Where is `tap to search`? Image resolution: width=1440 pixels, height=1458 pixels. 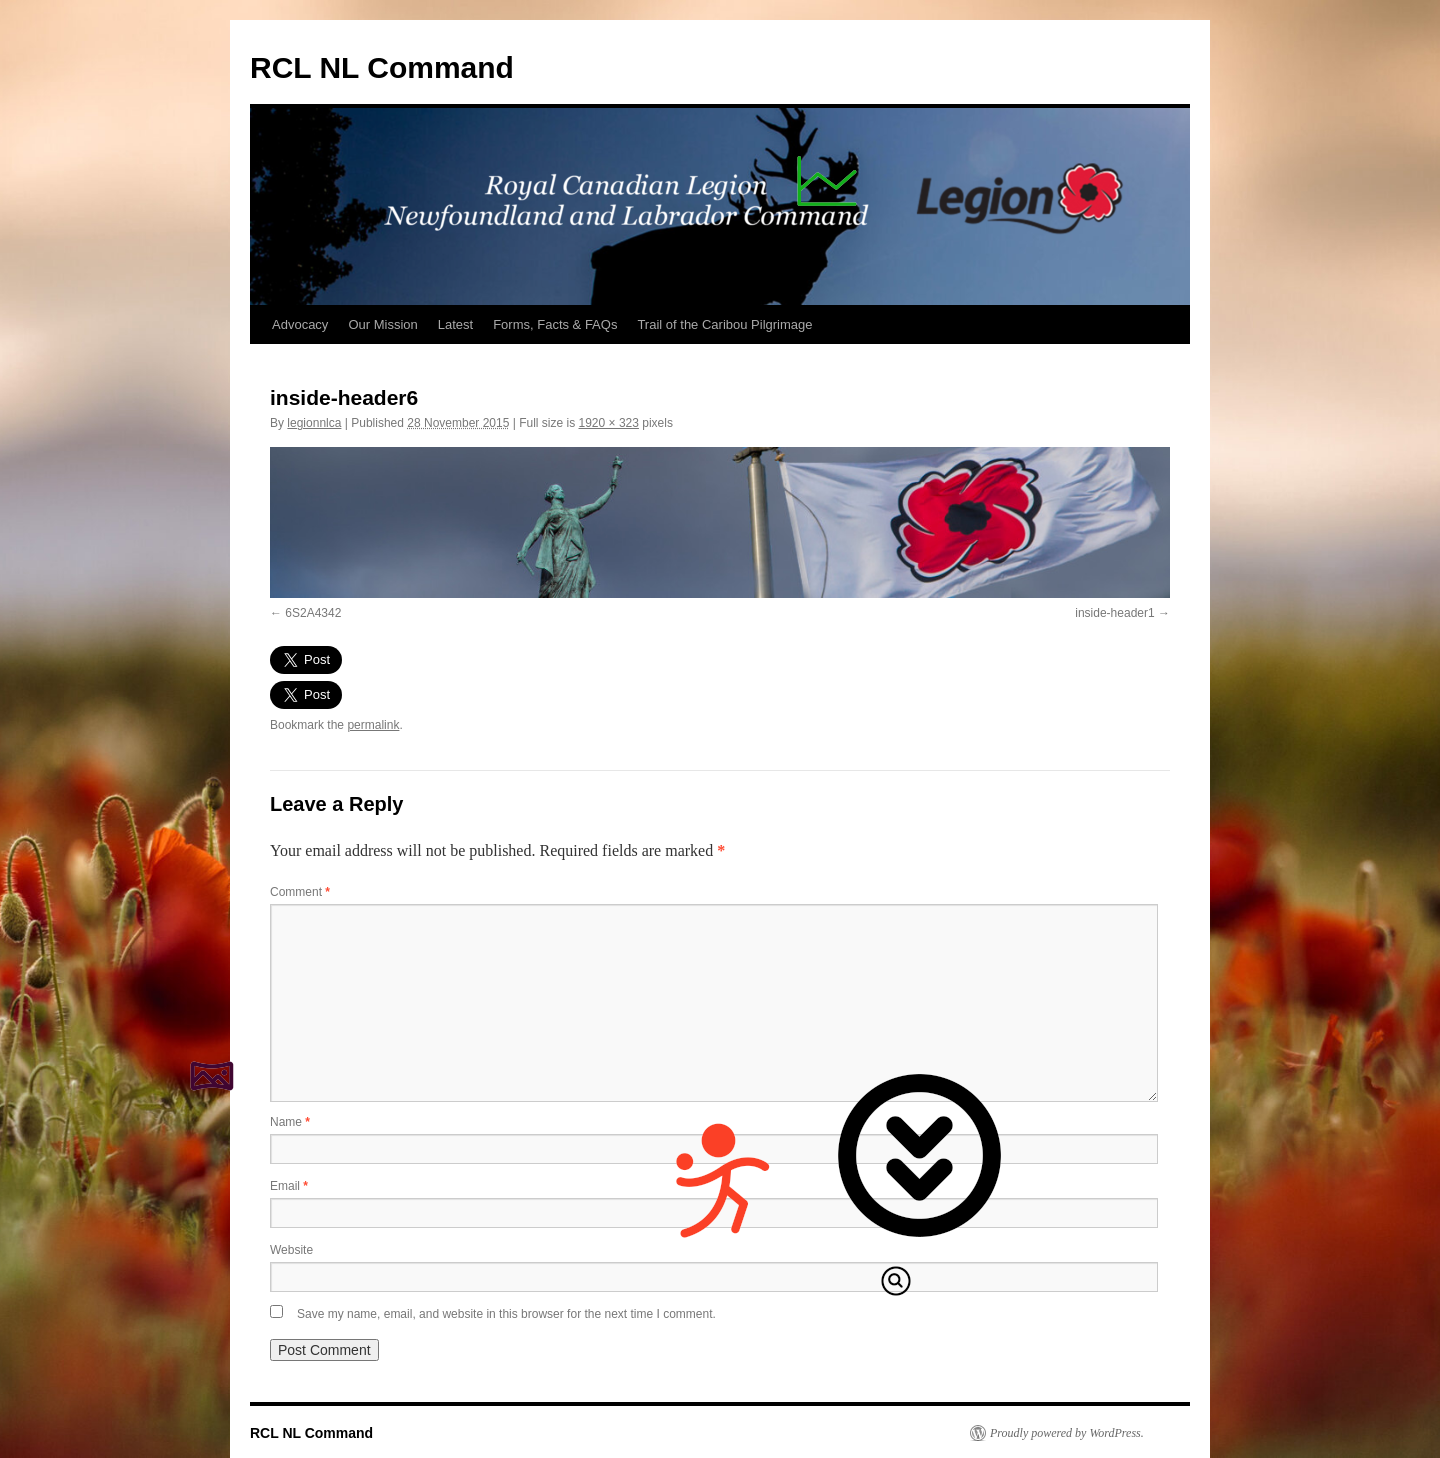 tap to search is located at coordinates (896, 1281).